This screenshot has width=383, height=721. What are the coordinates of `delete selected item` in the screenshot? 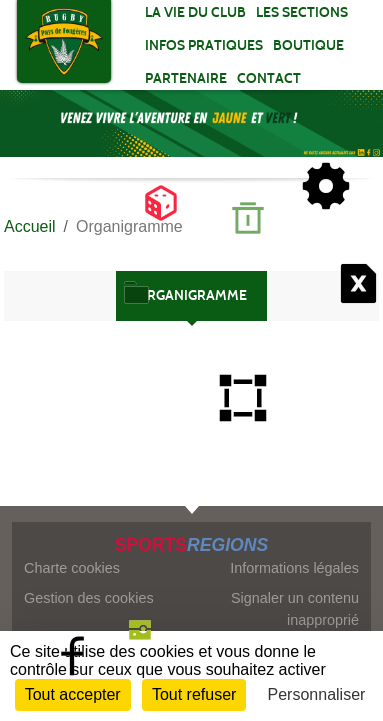 It's located at (248, 218).